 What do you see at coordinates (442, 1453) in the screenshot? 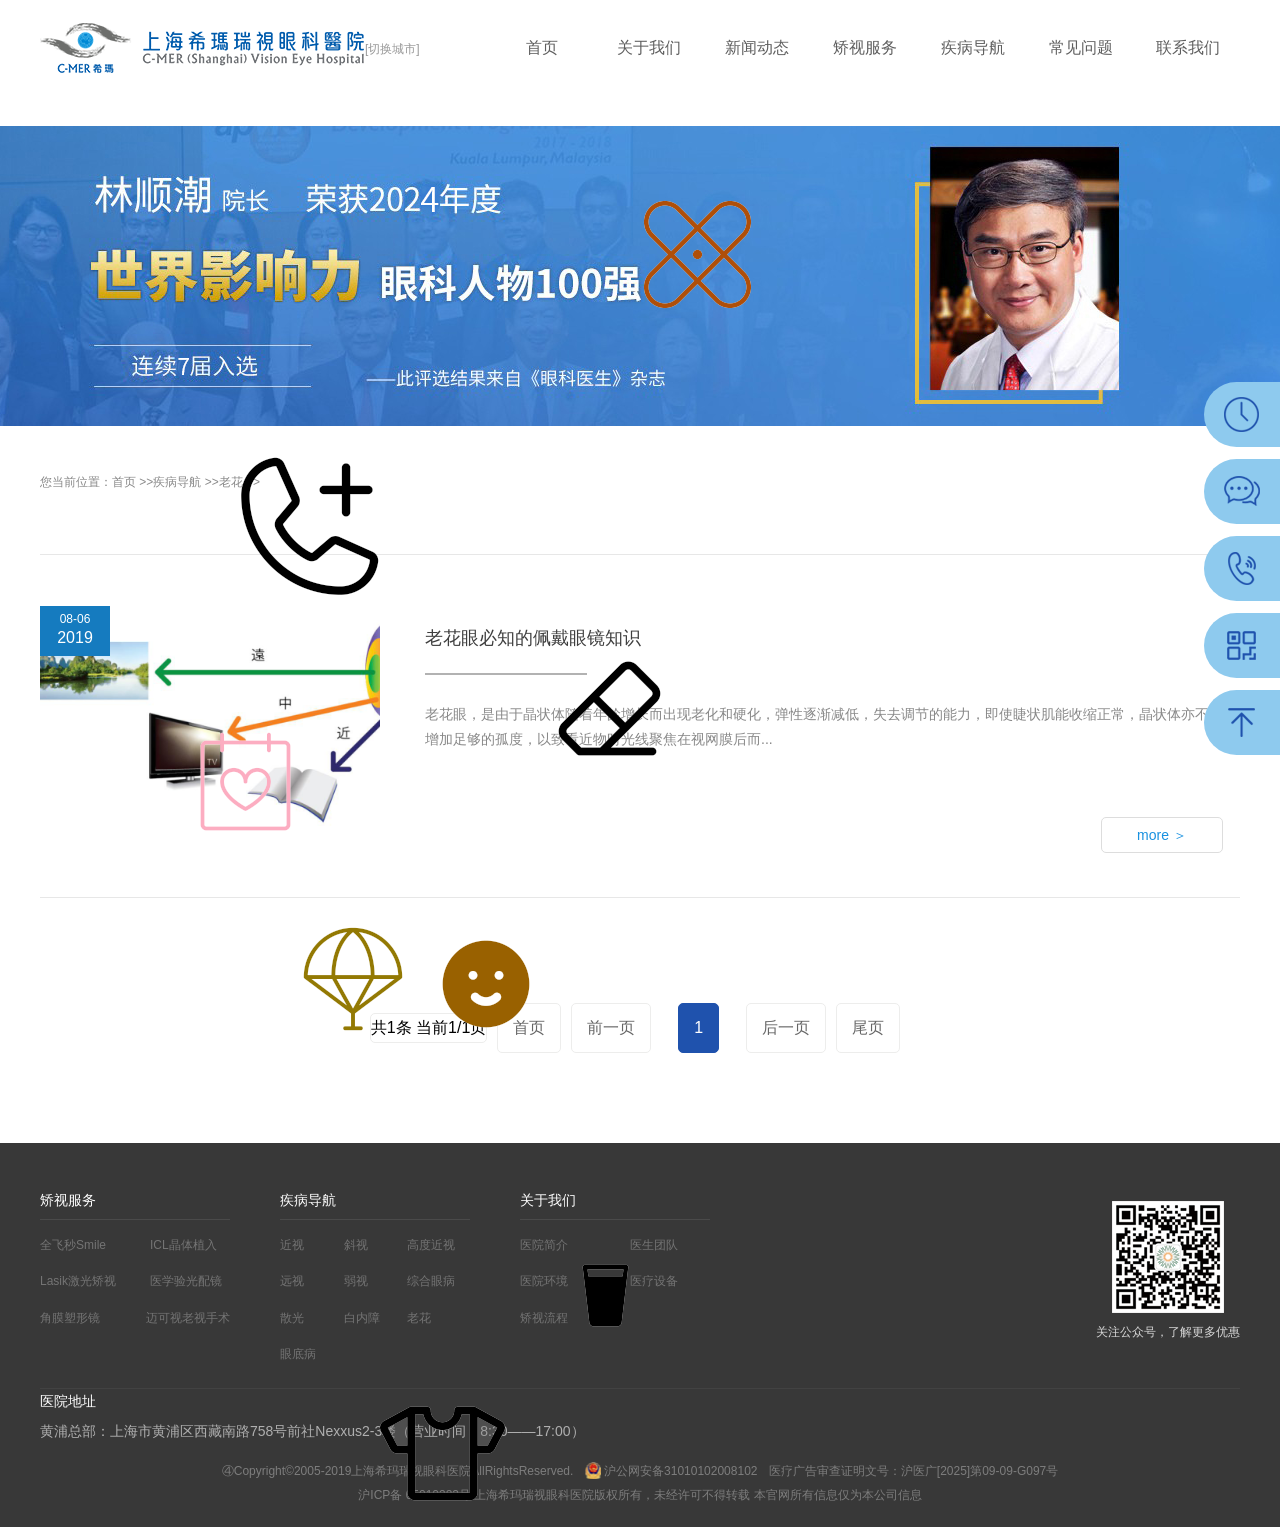
I see `browse clothing or apparel items` at bounding box center [442, 1453].